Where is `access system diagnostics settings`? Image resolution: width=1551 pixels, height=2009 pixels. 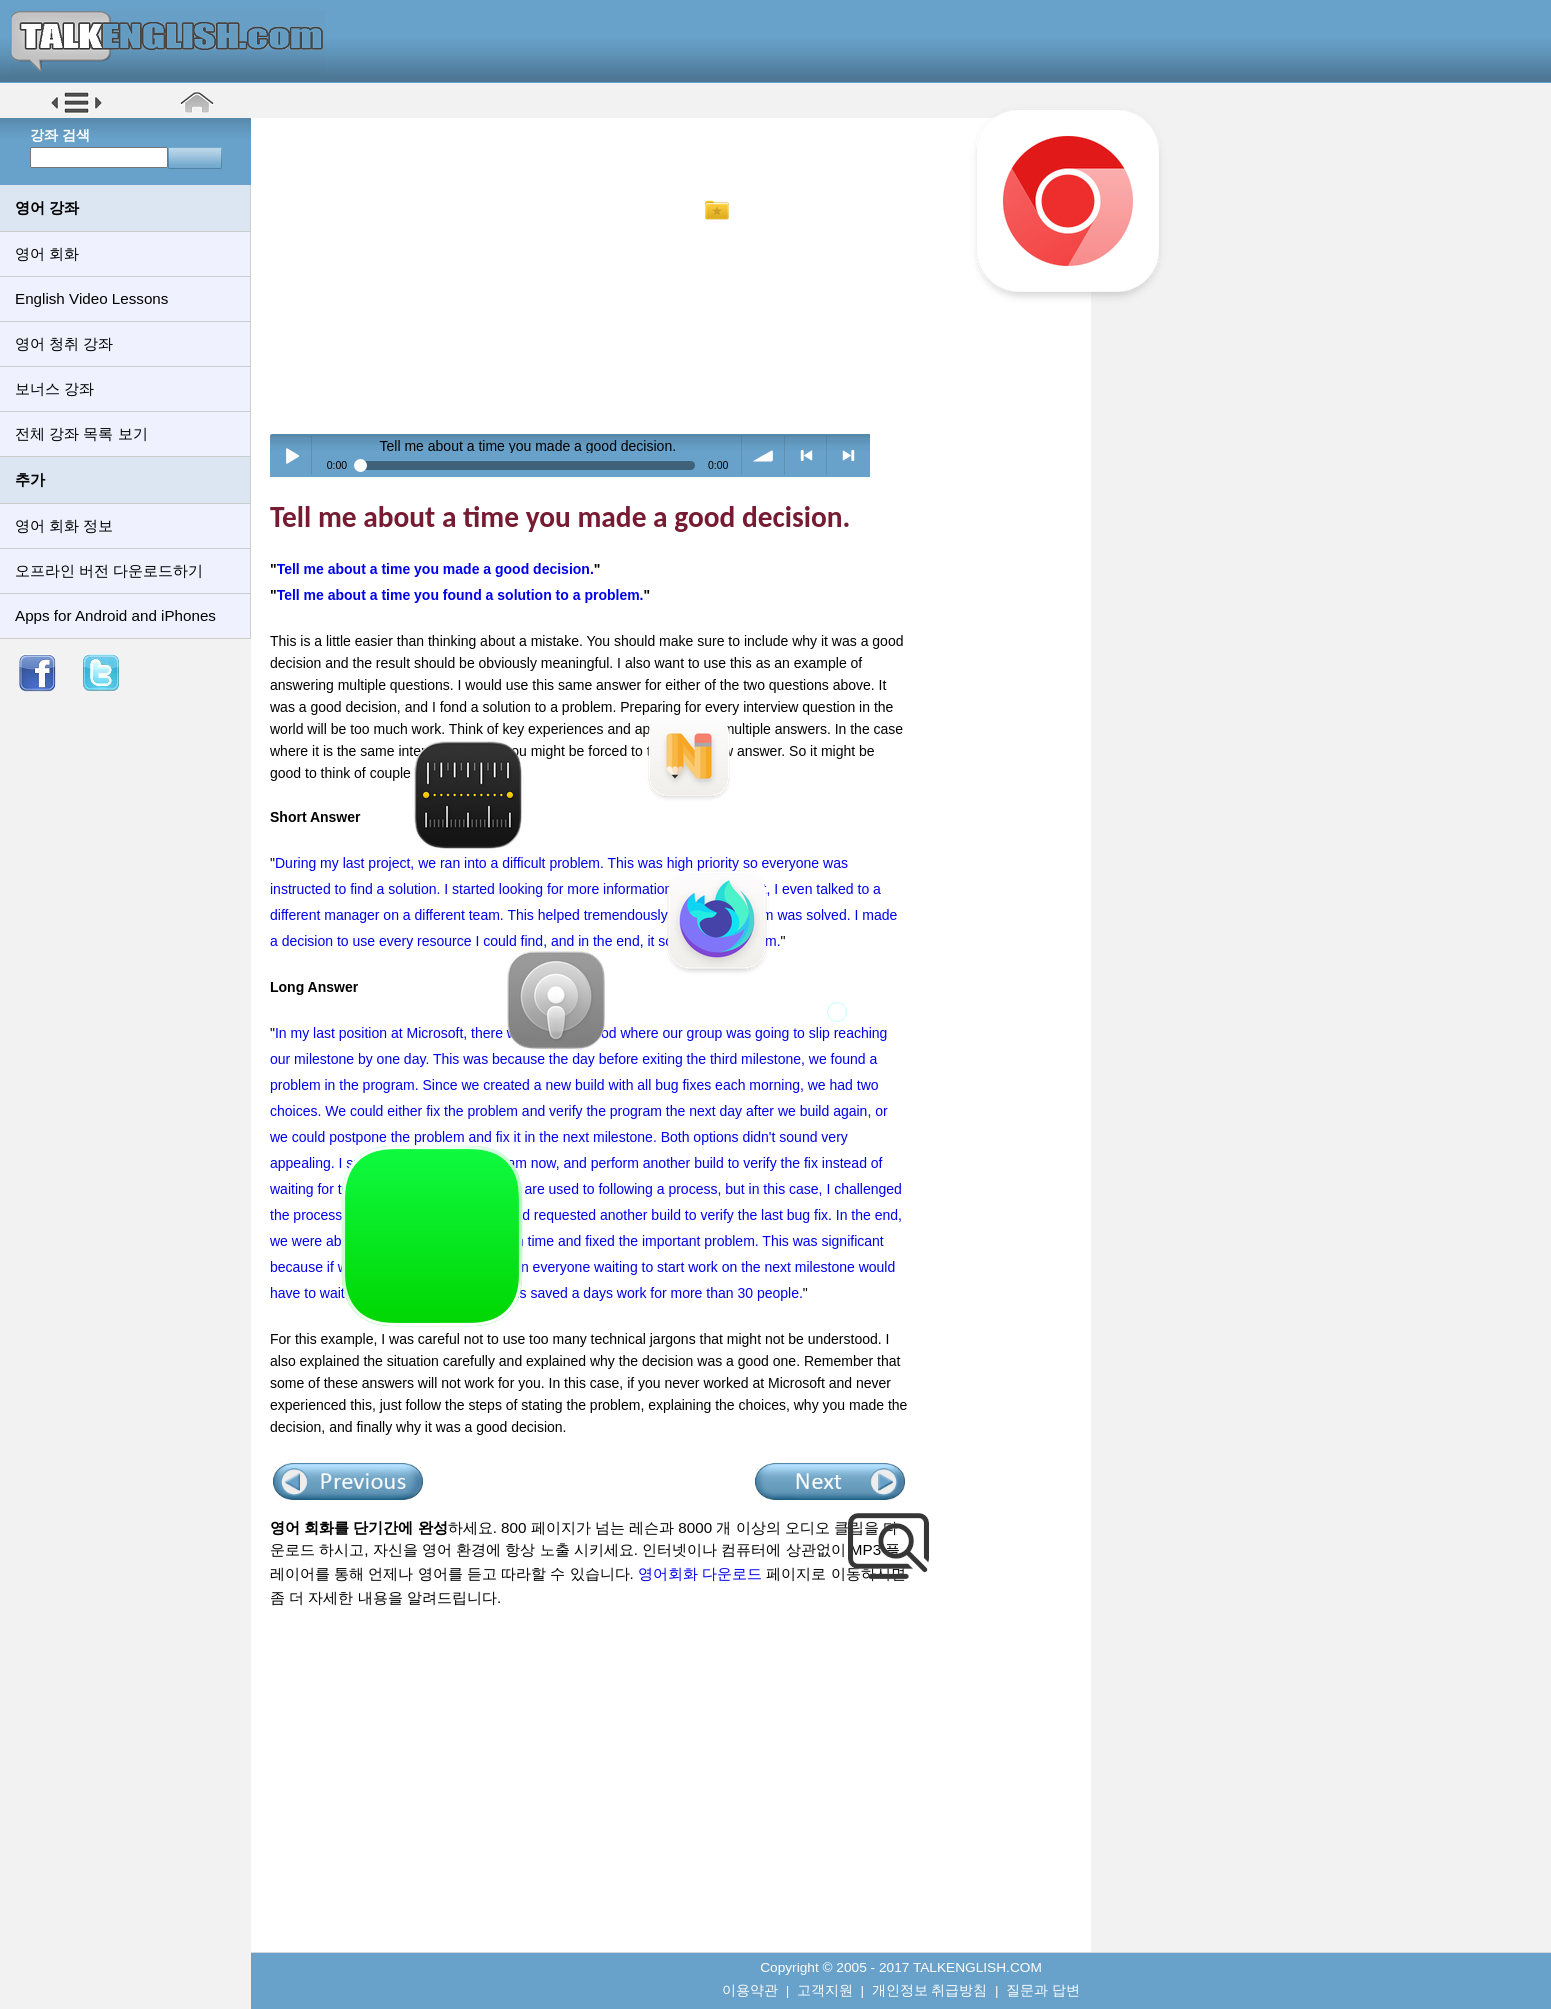
access system diagnostics settings is located at coordinates (888, 1543).